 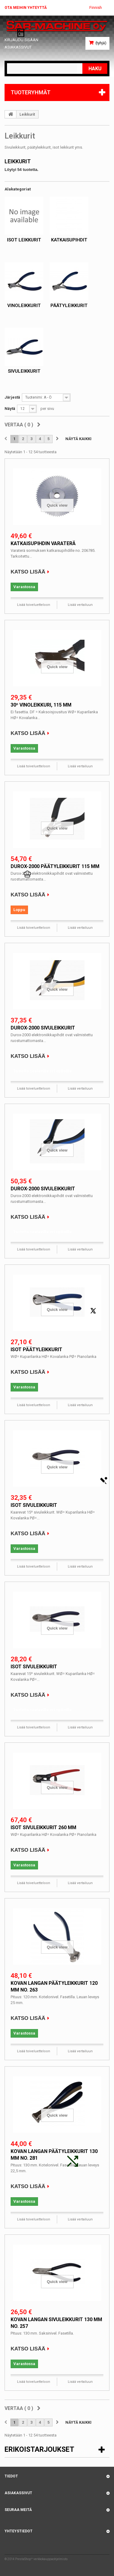 I want to click on share to X (formerly Twitter), so click(x=93, y=1311).